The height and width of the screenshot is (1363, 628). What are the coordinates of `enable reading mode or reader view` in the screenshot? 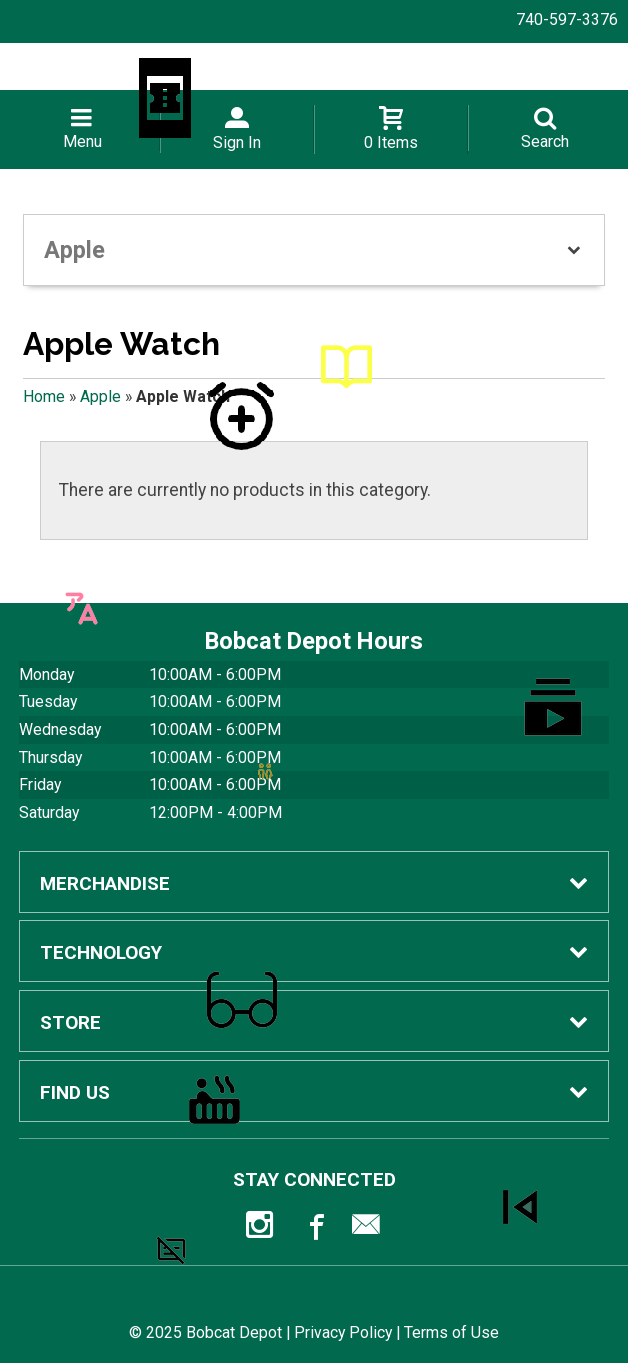 It's located at (242, 1001).